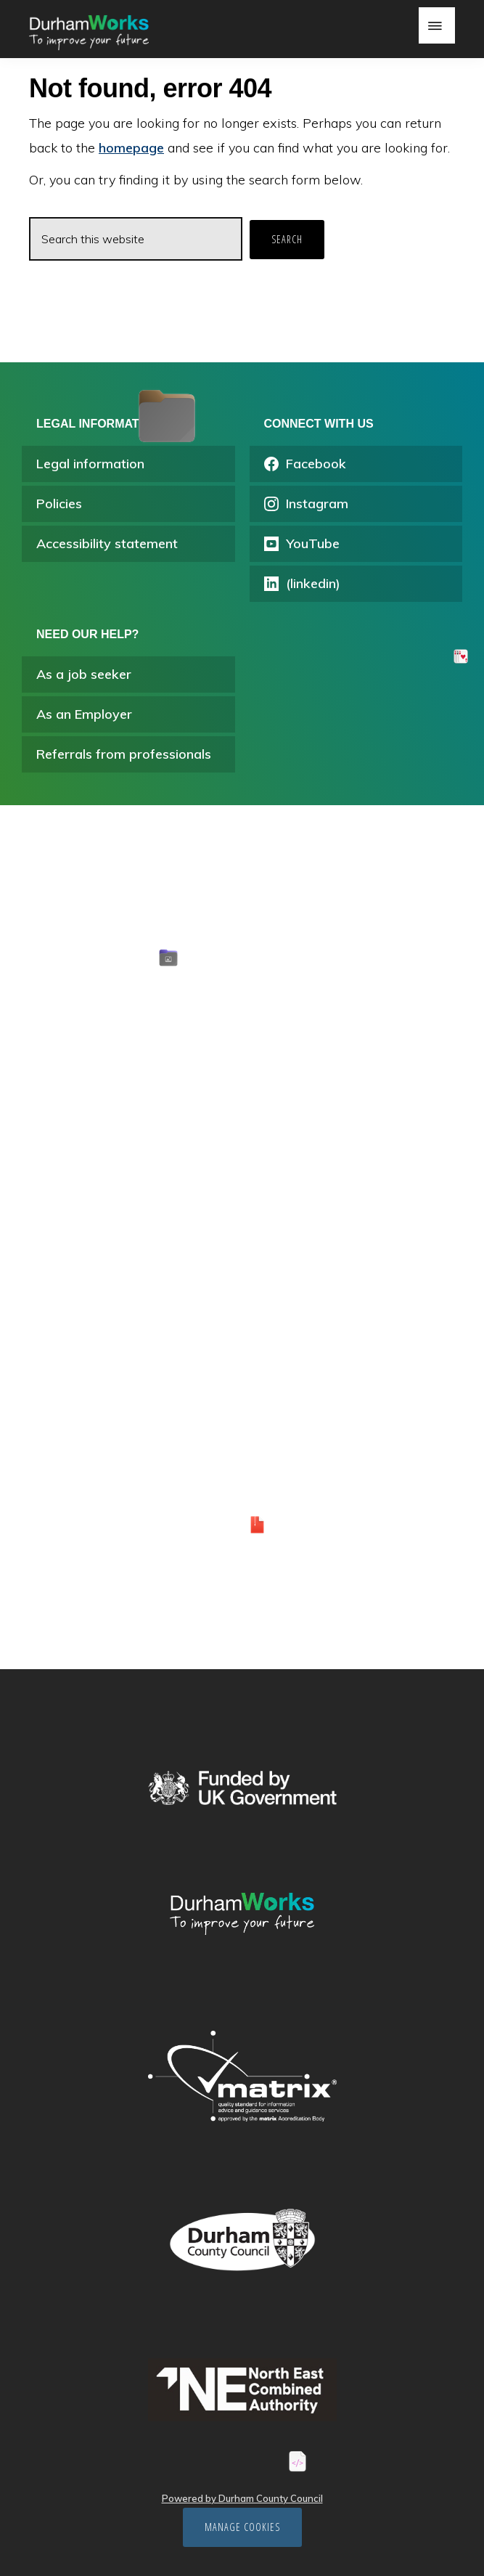  I want to click on launch solitaire card game, so click(461, 656).